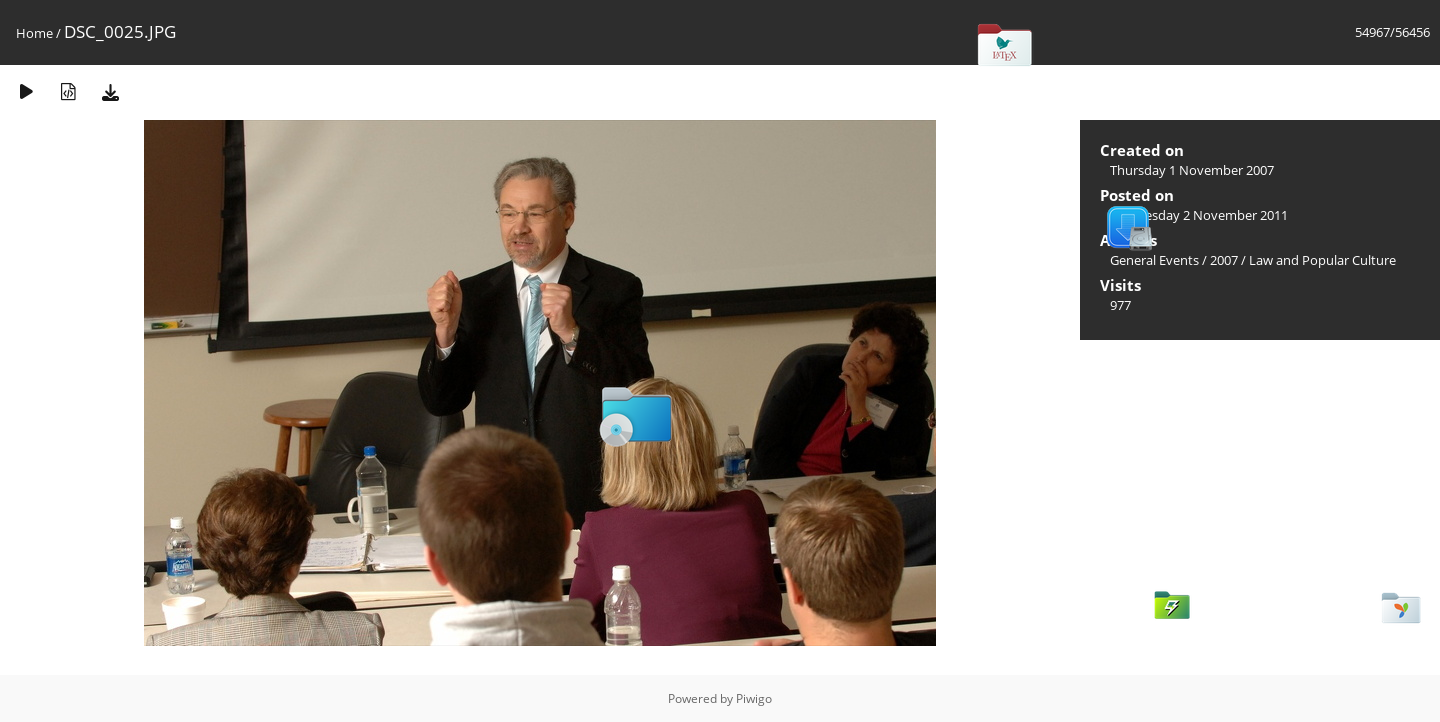  I want to click on open your GameJolt games folder, so click(1172, 606).